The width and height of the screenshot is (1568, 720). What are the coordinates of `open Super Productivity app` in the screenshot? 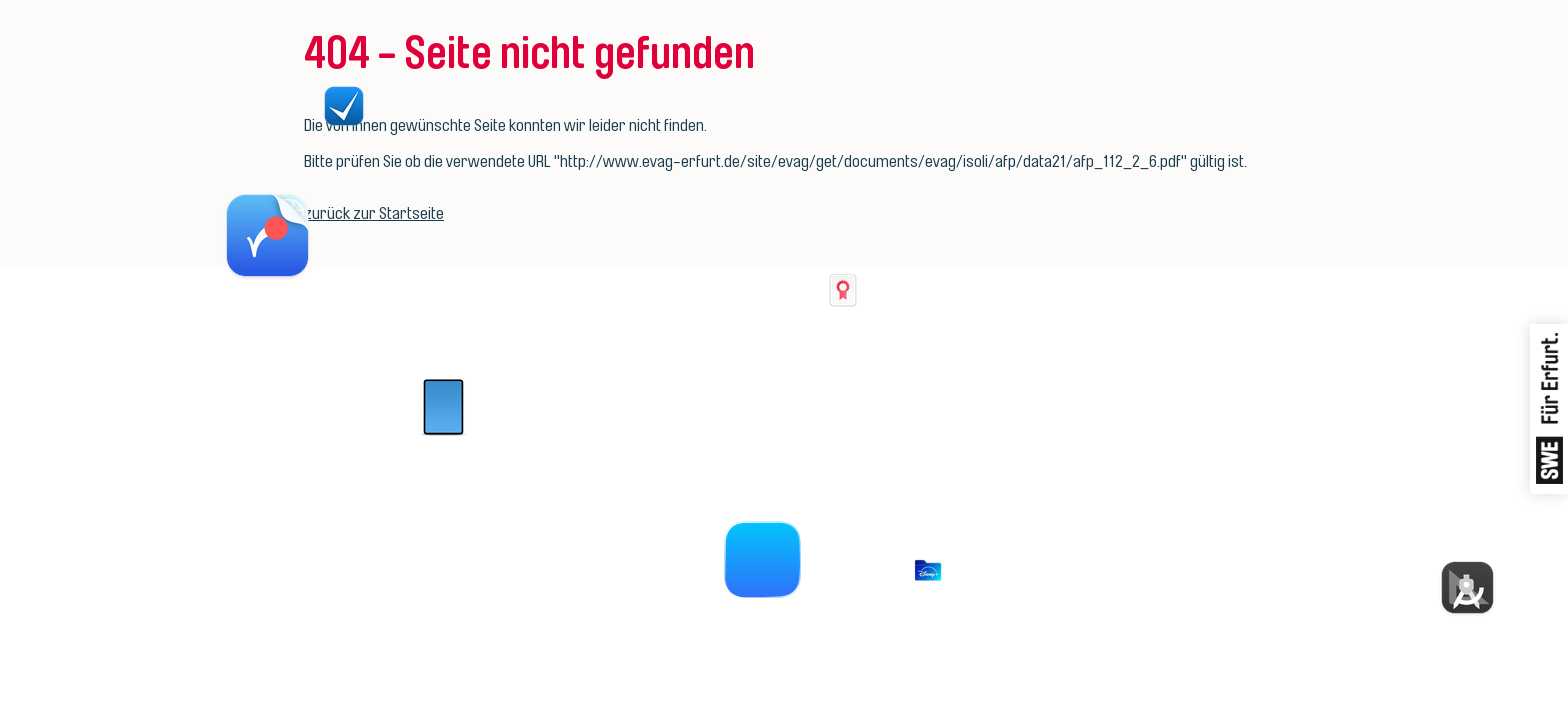 It's located at (344, 106).